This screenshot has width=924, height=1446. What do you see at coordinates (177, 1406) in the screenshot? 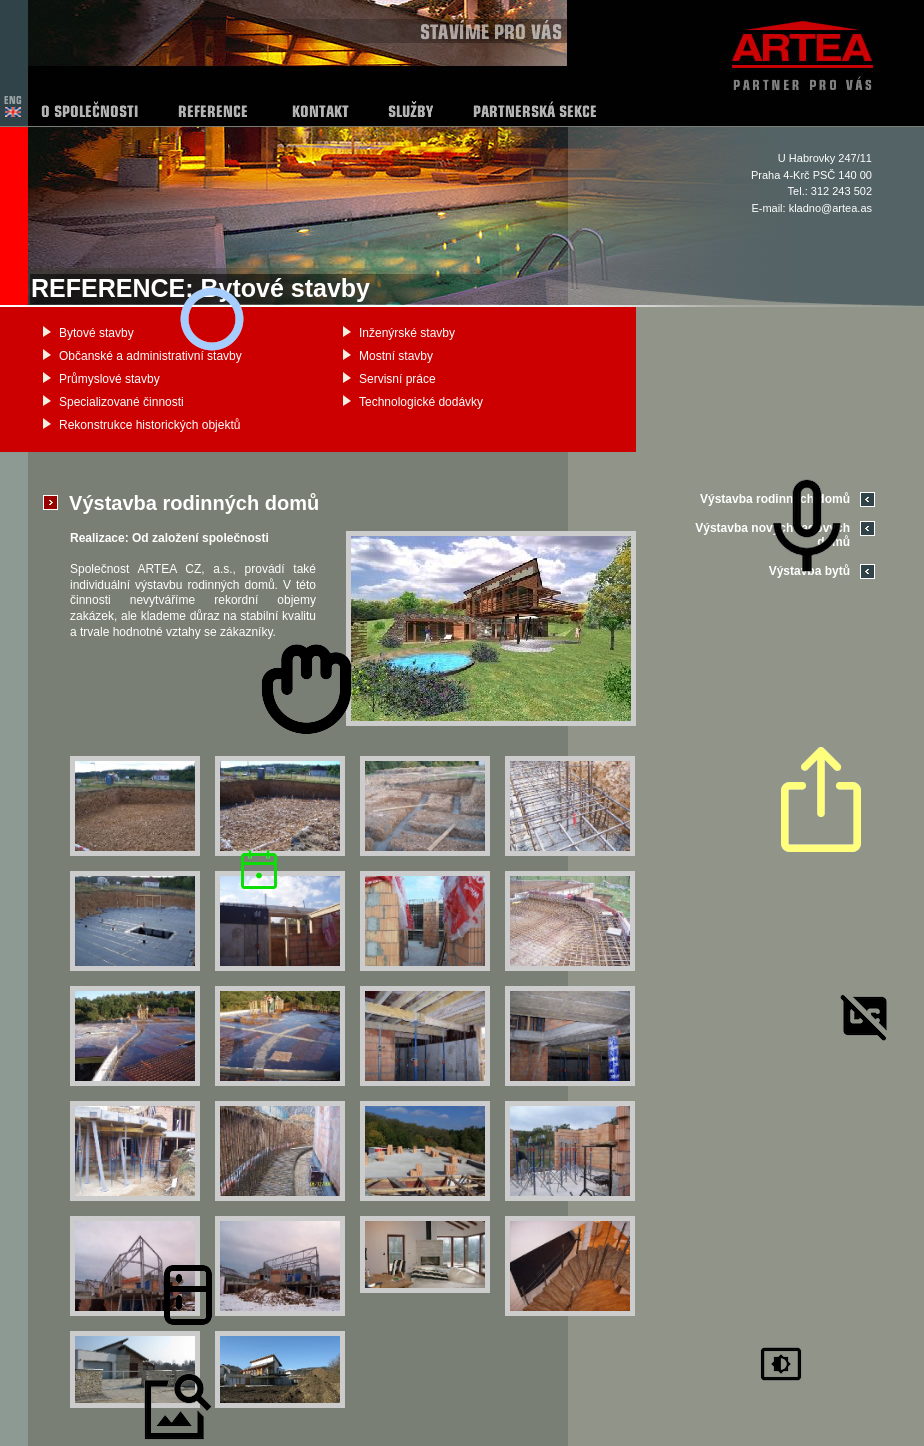
I see `search by image or photo` at bounding box center [177, 1406].